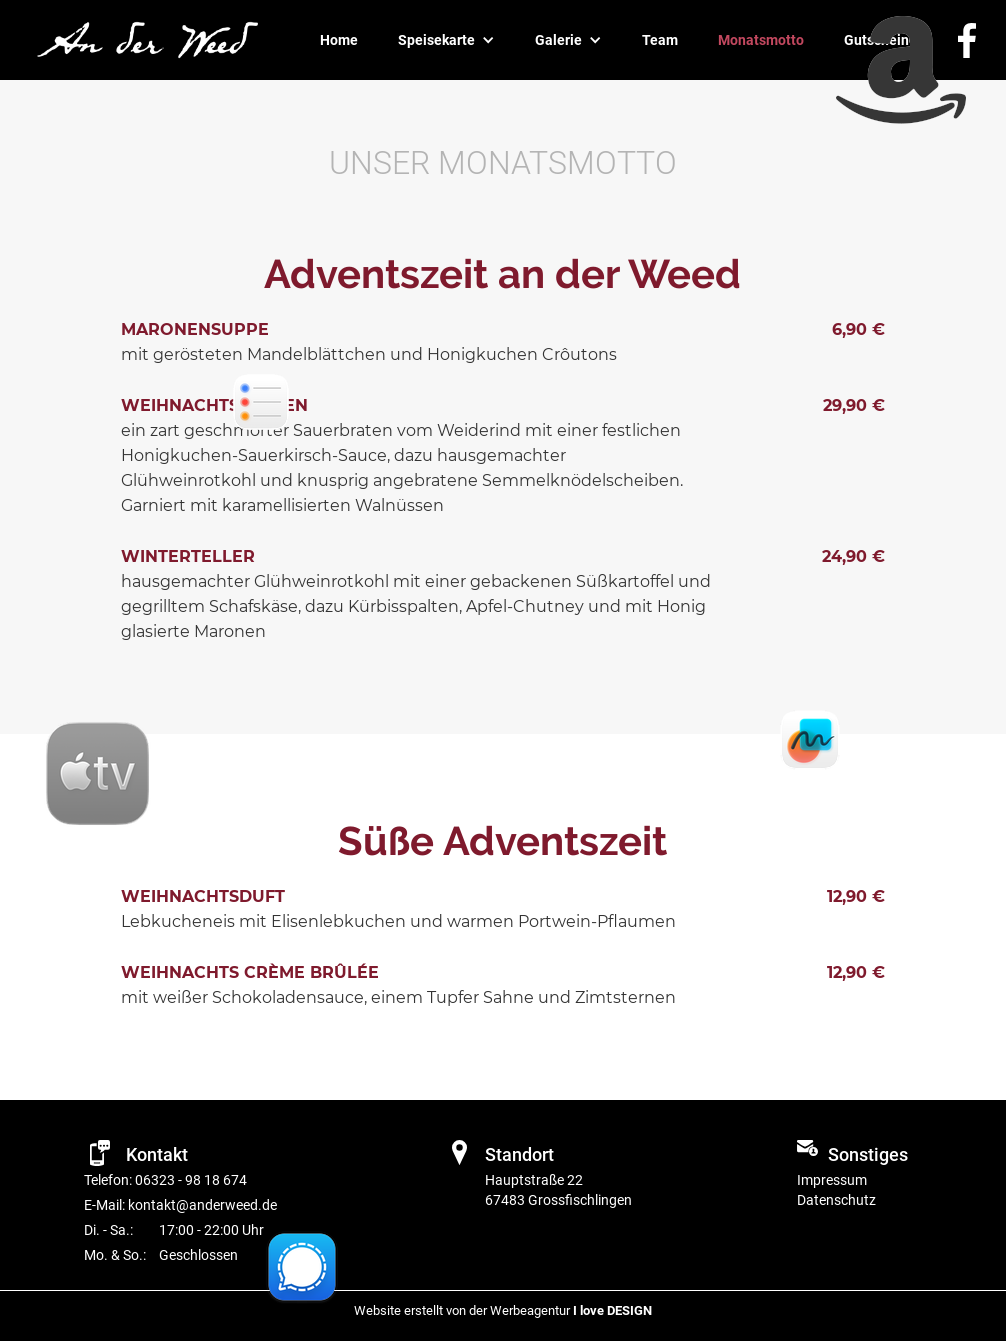  What do you see at coordinates (97, 773) in the screenshot?
I see `open the Apple TV app` at bounding box center [97, 773].